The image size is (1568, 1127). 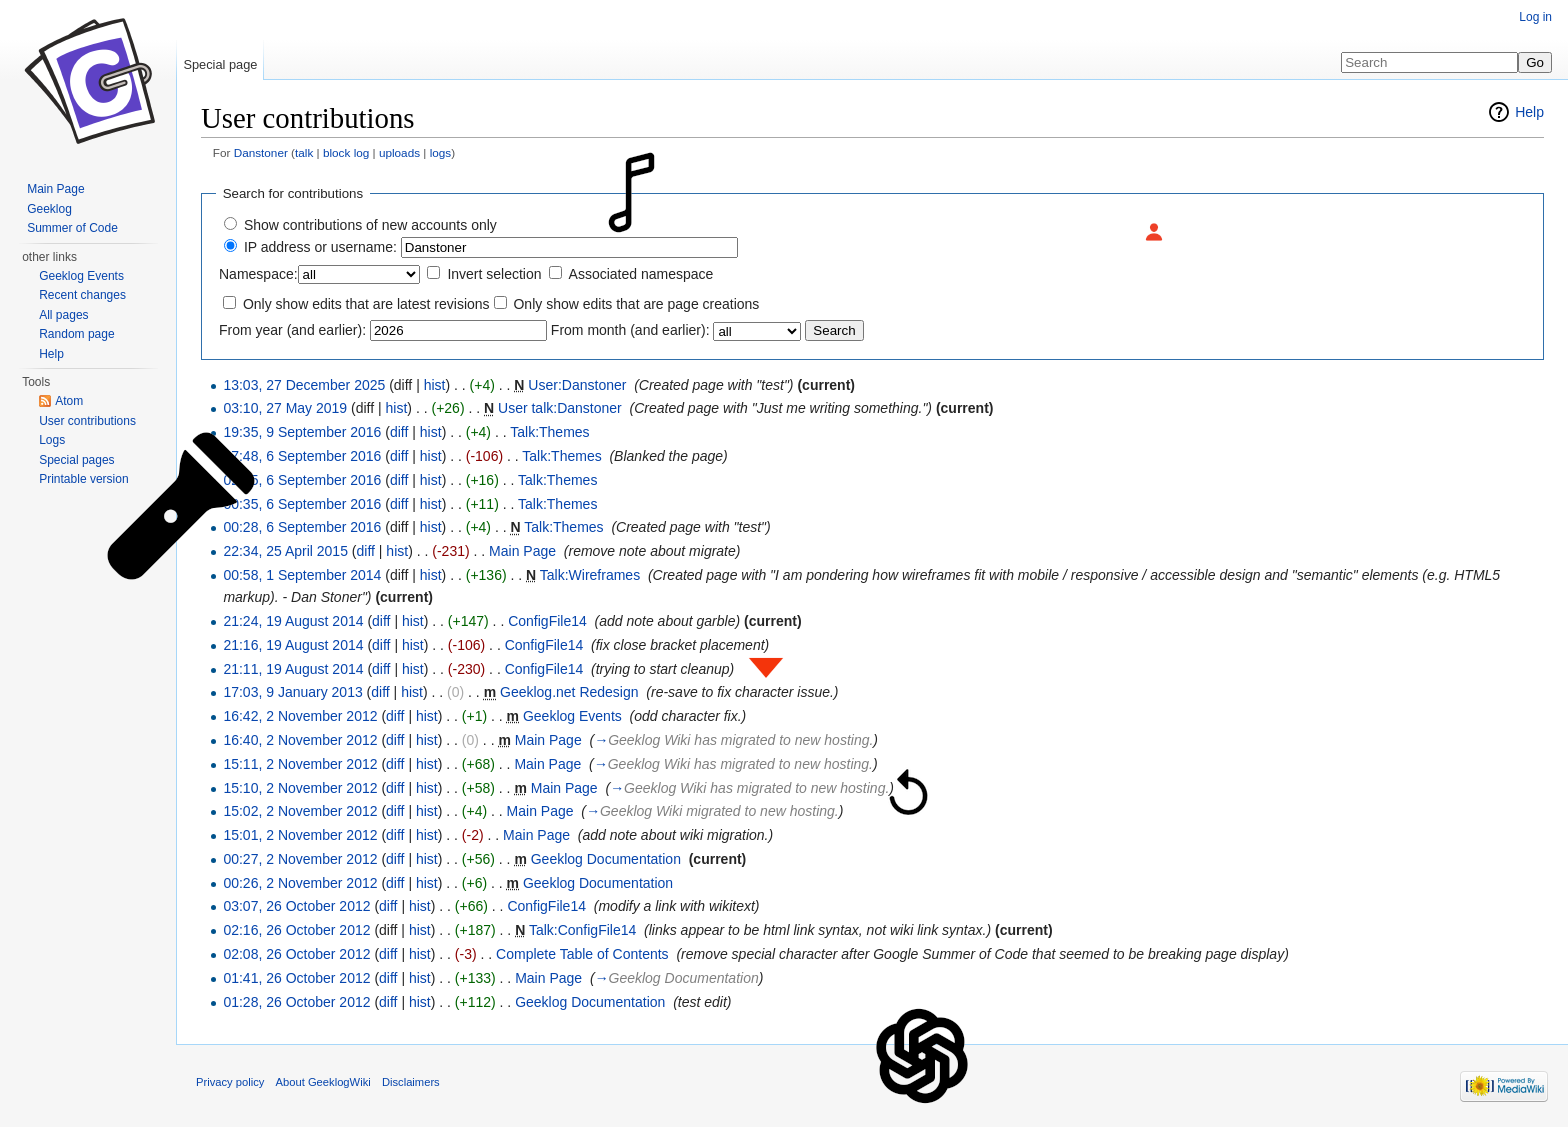 What do you see at coordinates (922, 1056) in the screenshot?
I see `access OpenAI services or ChatGPT` at bounding box center [922, 1056].